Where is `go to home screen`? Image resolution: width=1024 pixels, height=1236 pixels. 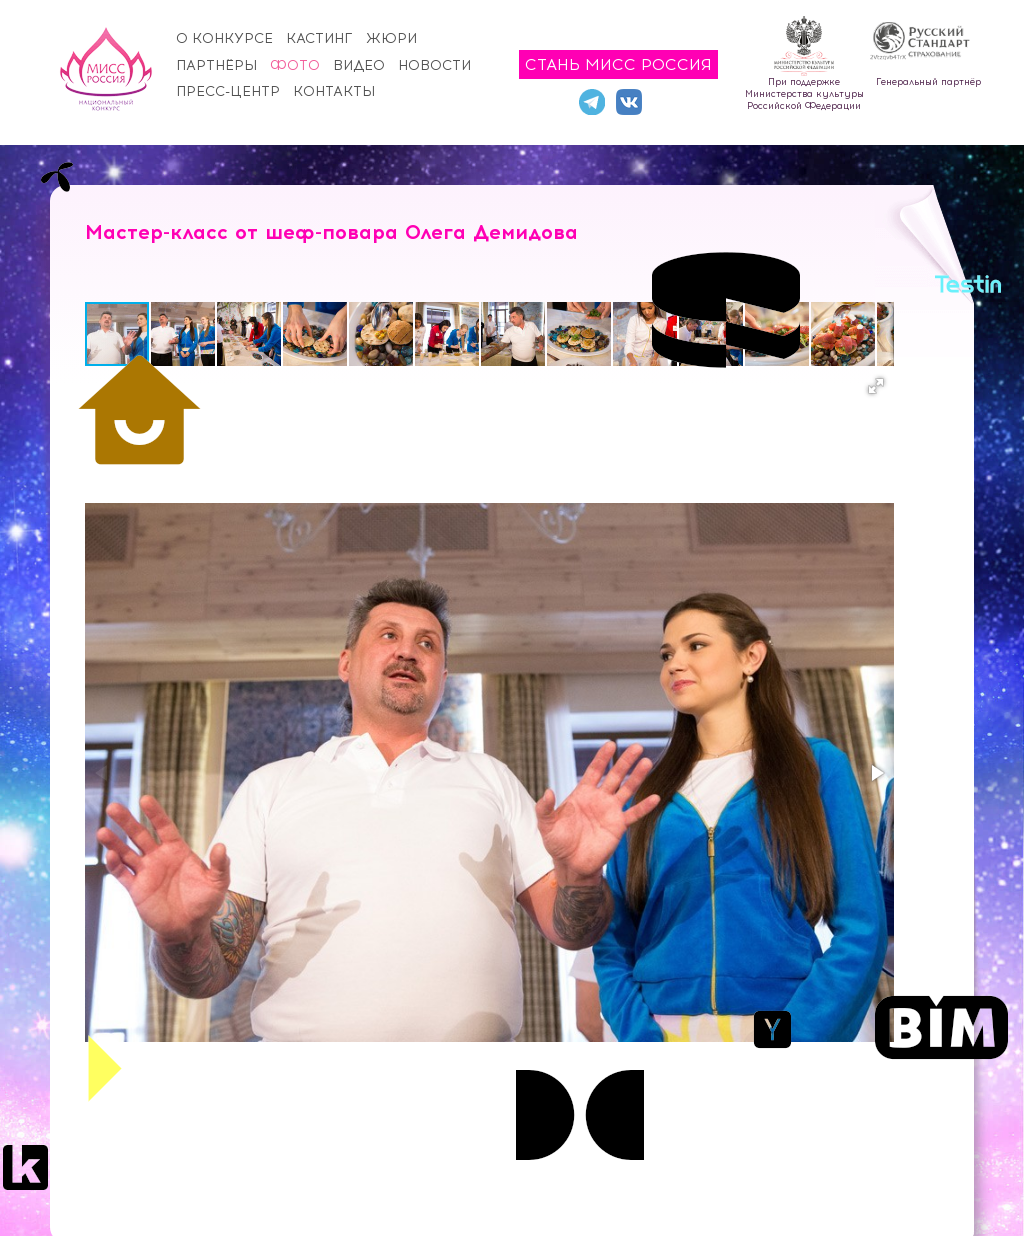 go to home screen is located at coordinates (139, 414).